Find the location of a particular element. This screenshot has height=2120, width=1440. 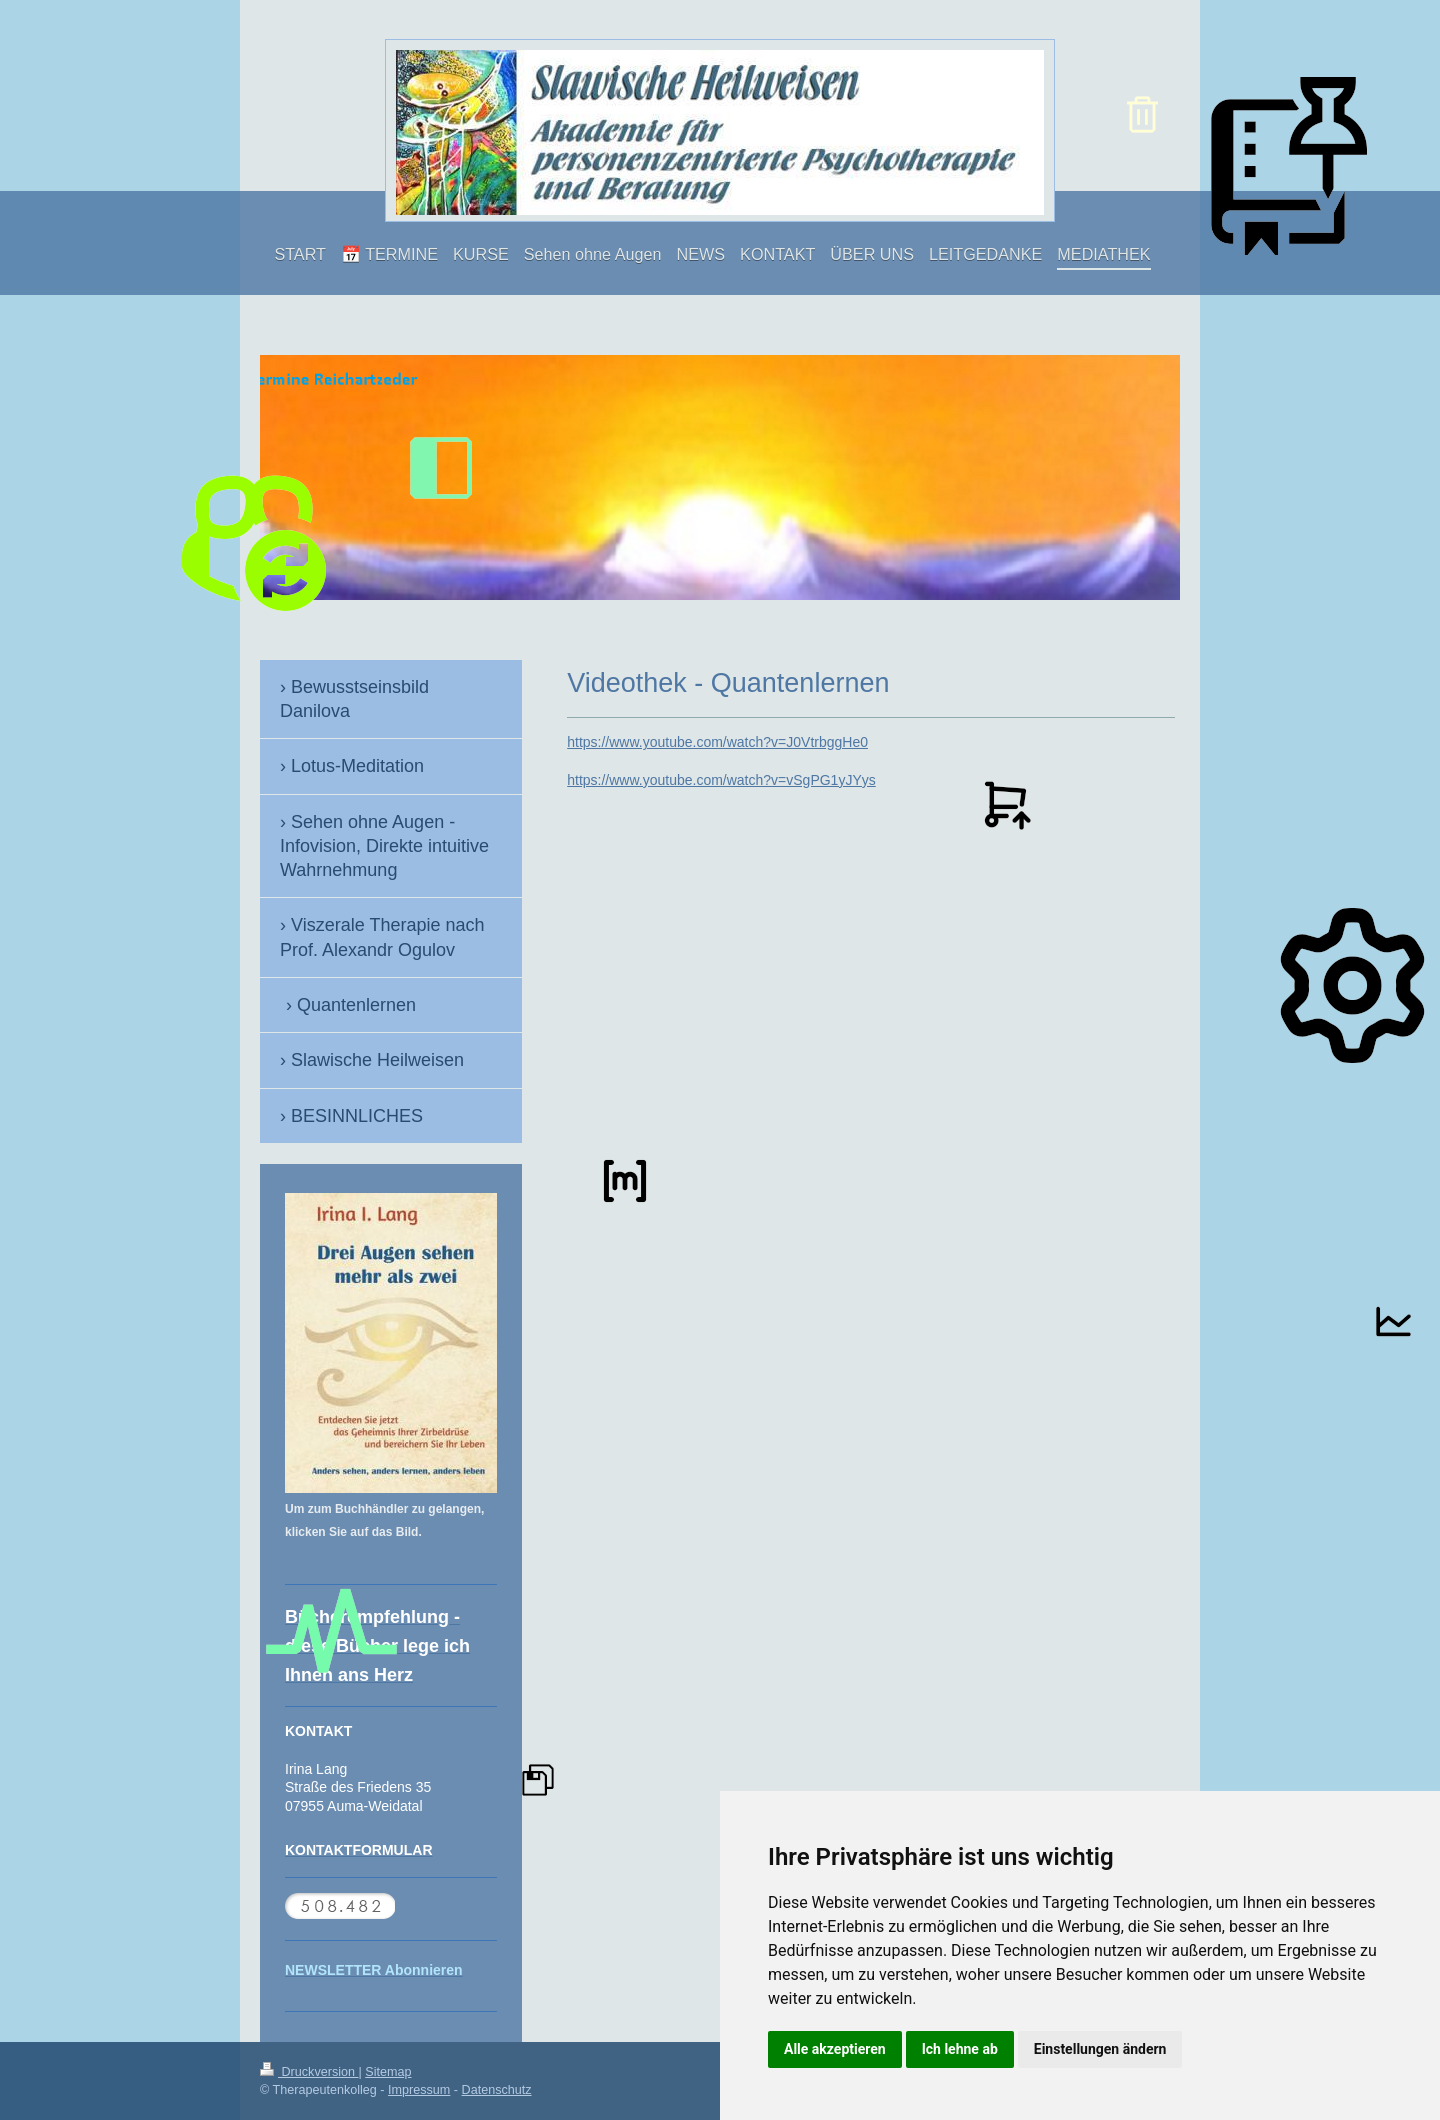

connect to matrix decentralized chat network is located at coordinates (625, 1181).